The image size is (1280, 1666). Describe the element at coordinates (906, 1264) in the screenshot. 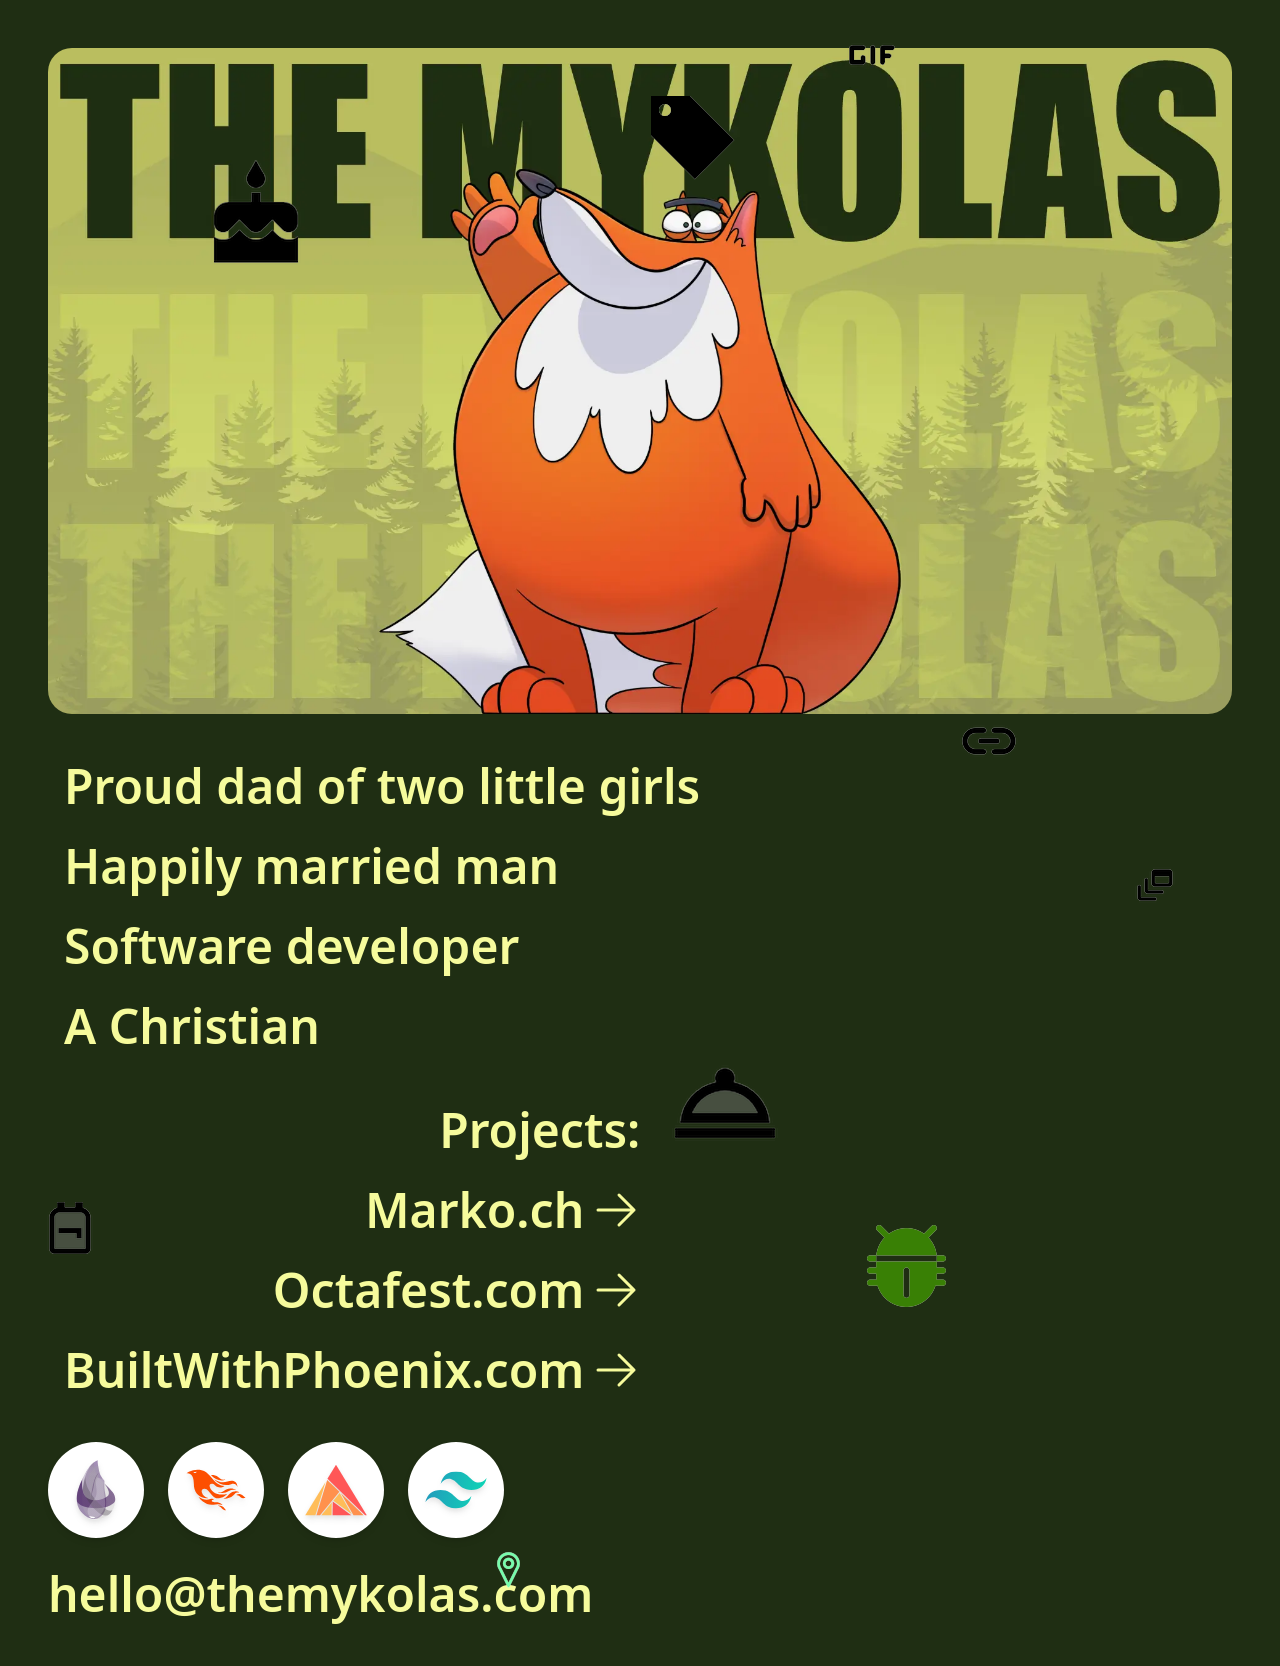

I see `report a bug or issue` at that location.